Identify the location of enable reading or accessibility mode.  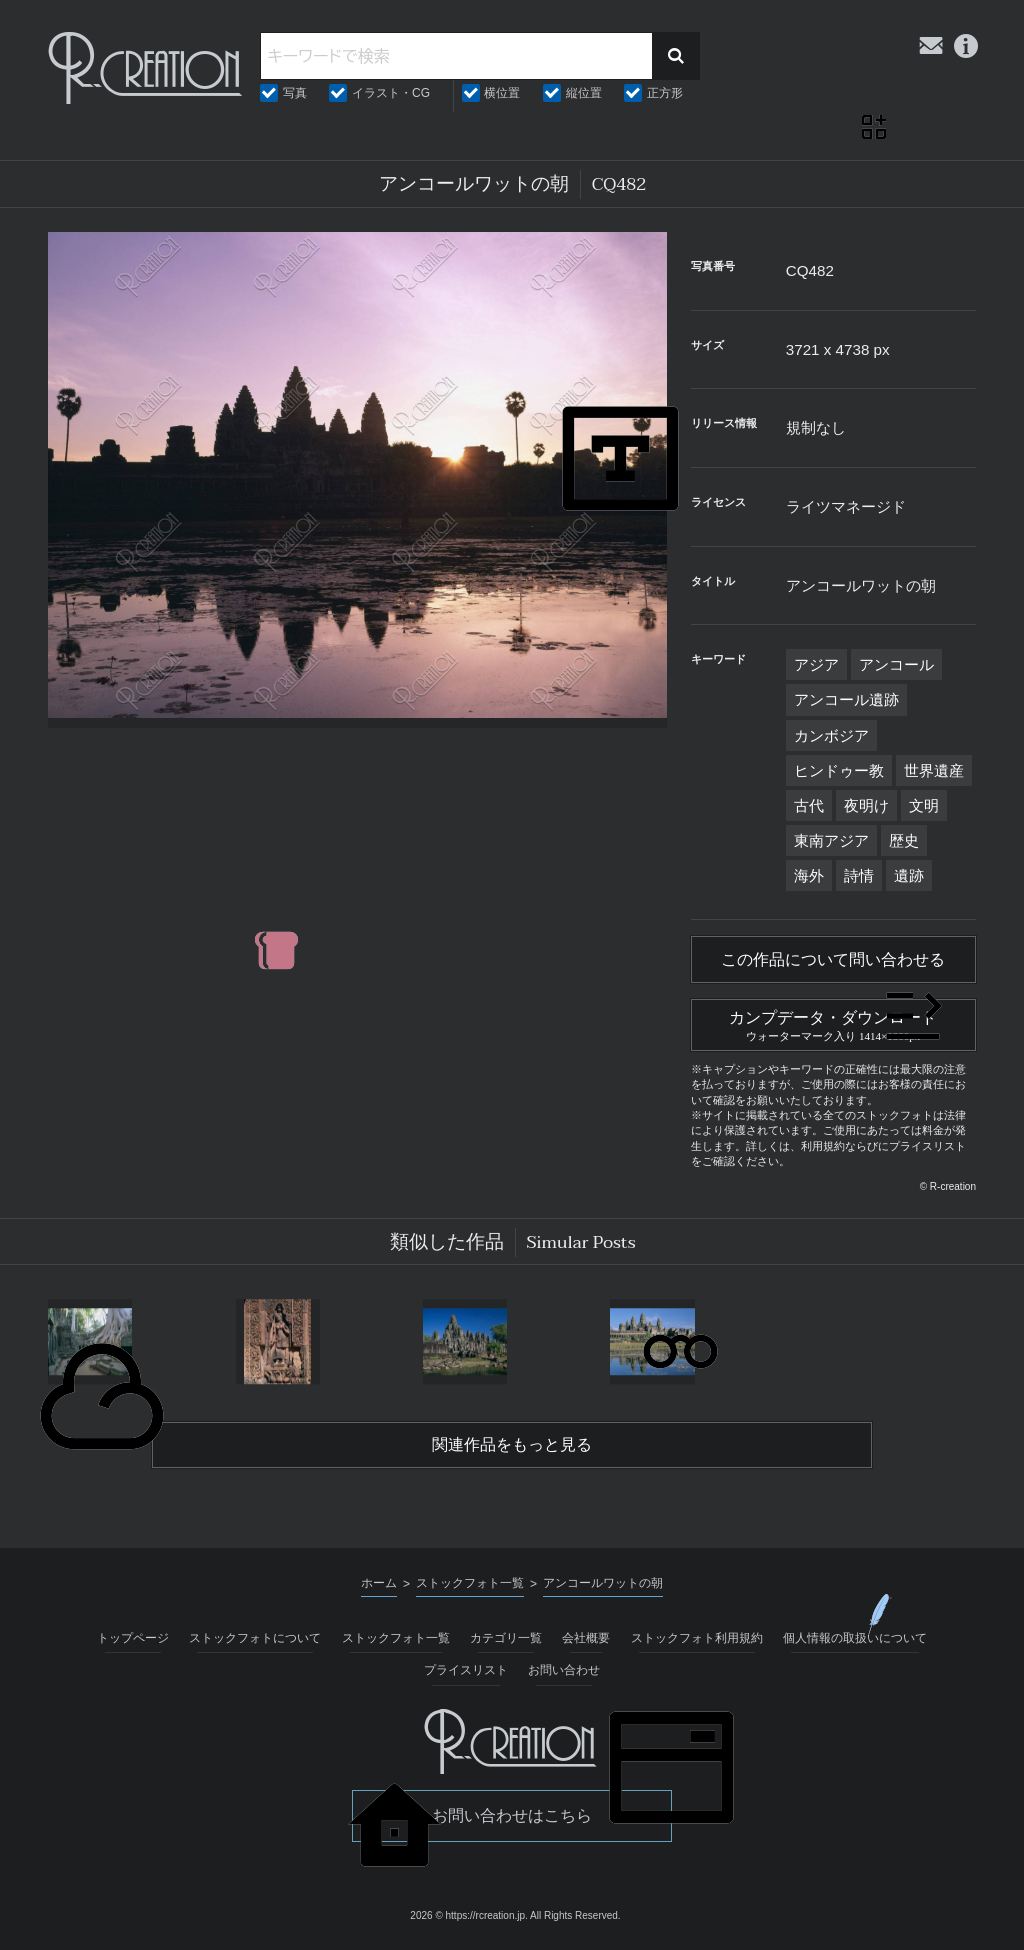
(680, 1351).